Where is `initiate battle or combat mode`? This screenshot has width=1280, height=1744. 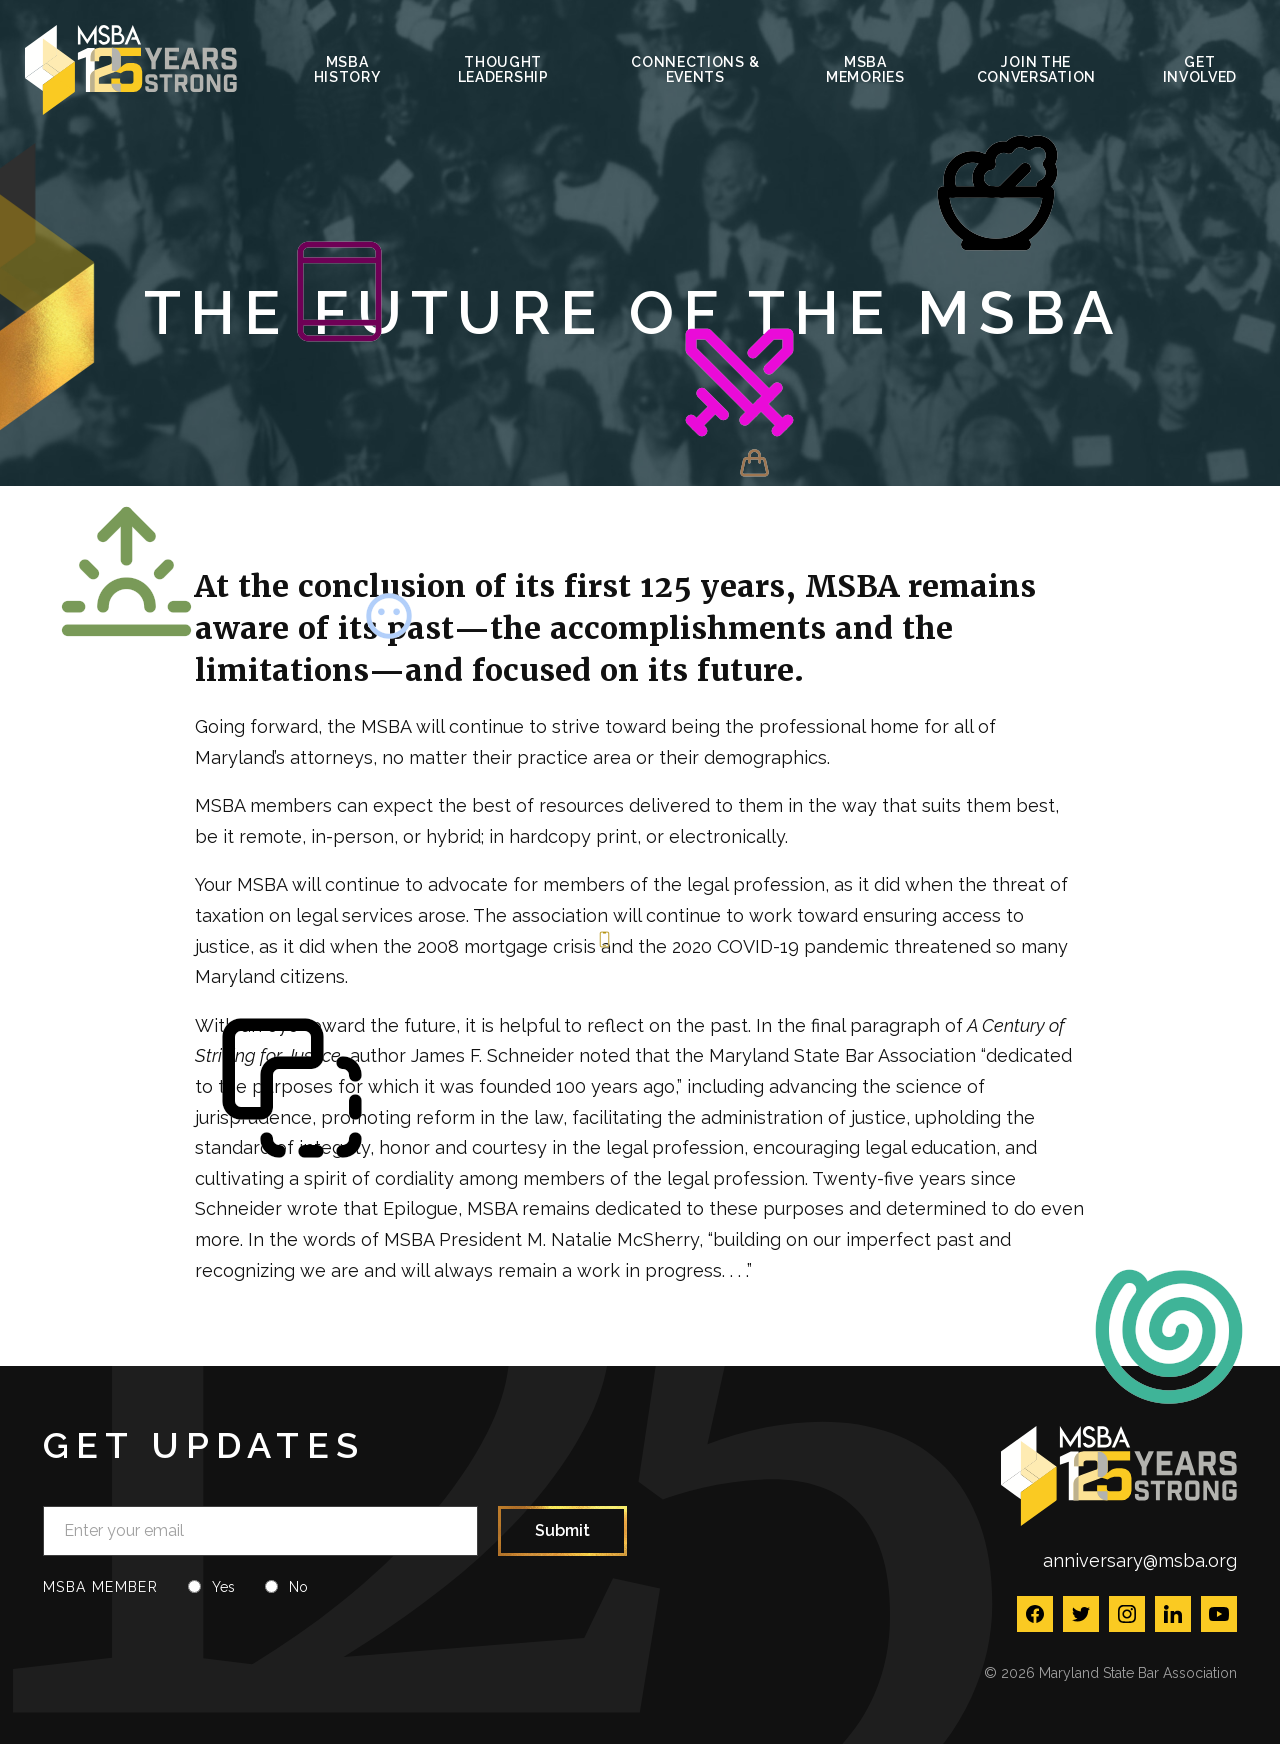
initiate battle or combat mode is located at coordinates (739, 382).